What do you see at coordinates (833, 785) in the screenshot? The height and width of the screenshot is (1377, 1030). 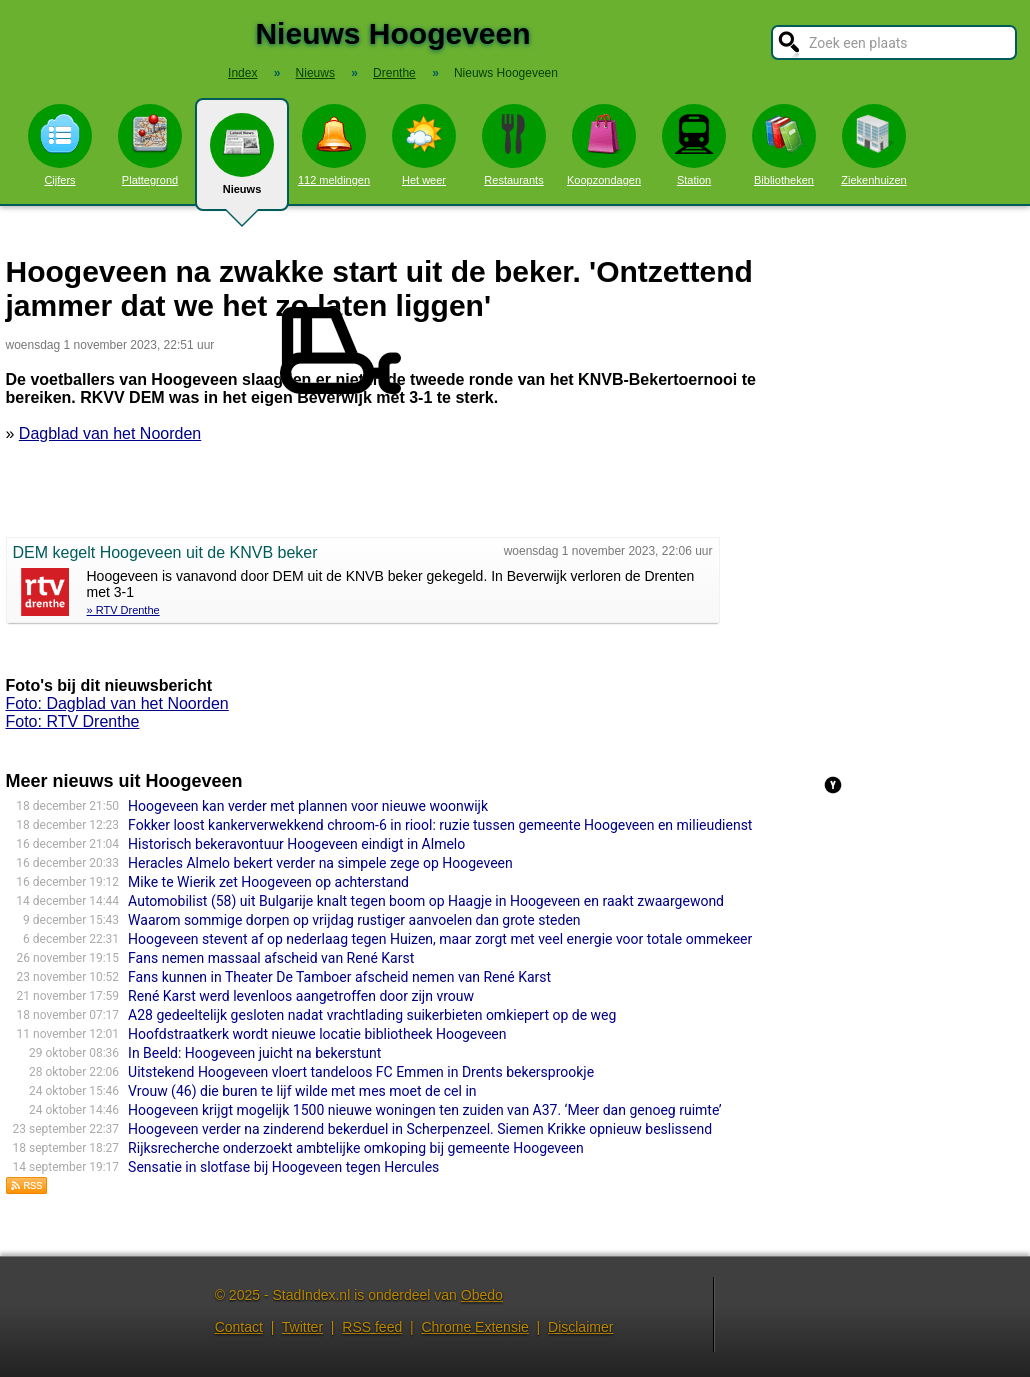 I see `indicates items or options starting with the letter Y` at bounding box center [833, 785].